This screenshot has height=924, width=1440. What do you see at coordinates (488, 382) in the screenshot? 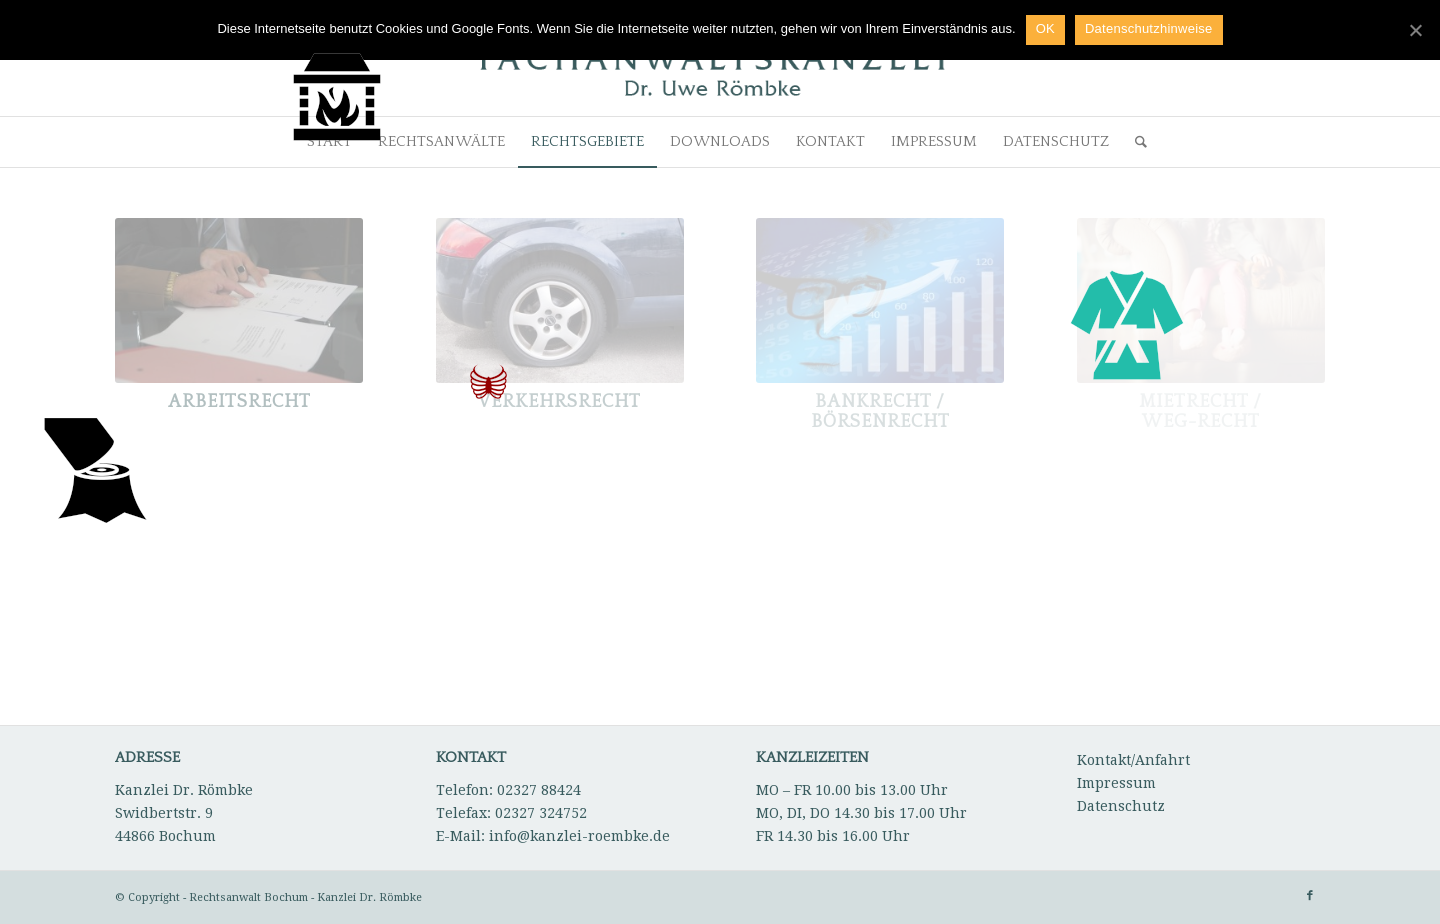
I see `view skeletal anatomy or bone structure details` at bounding box center [488, 382].